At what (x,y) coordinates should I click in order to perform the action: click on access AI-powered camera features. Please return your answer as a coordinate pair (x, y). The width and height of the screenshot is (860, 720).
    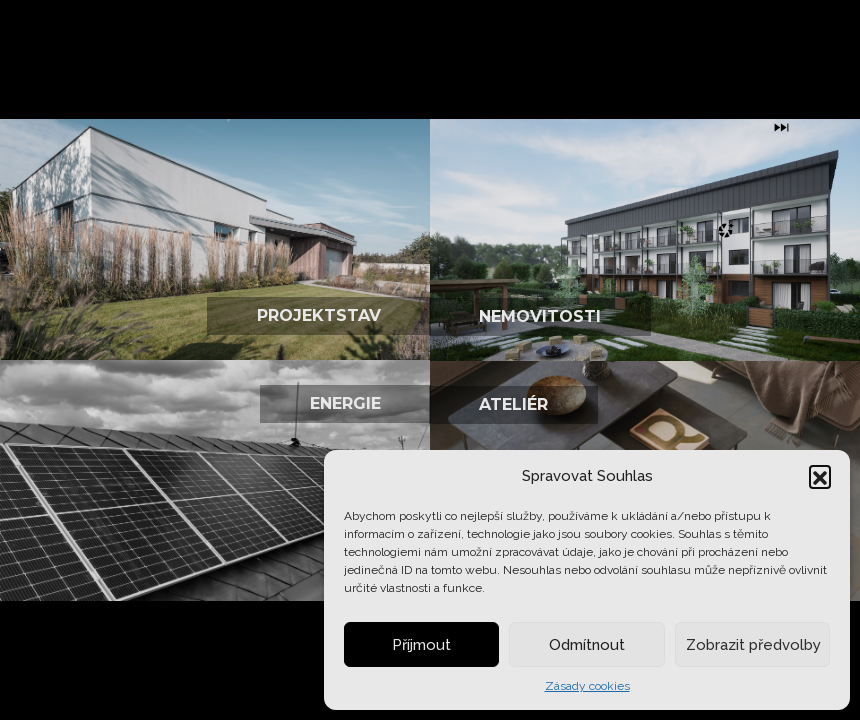
    Looking at the image, I should click on (725, 230).